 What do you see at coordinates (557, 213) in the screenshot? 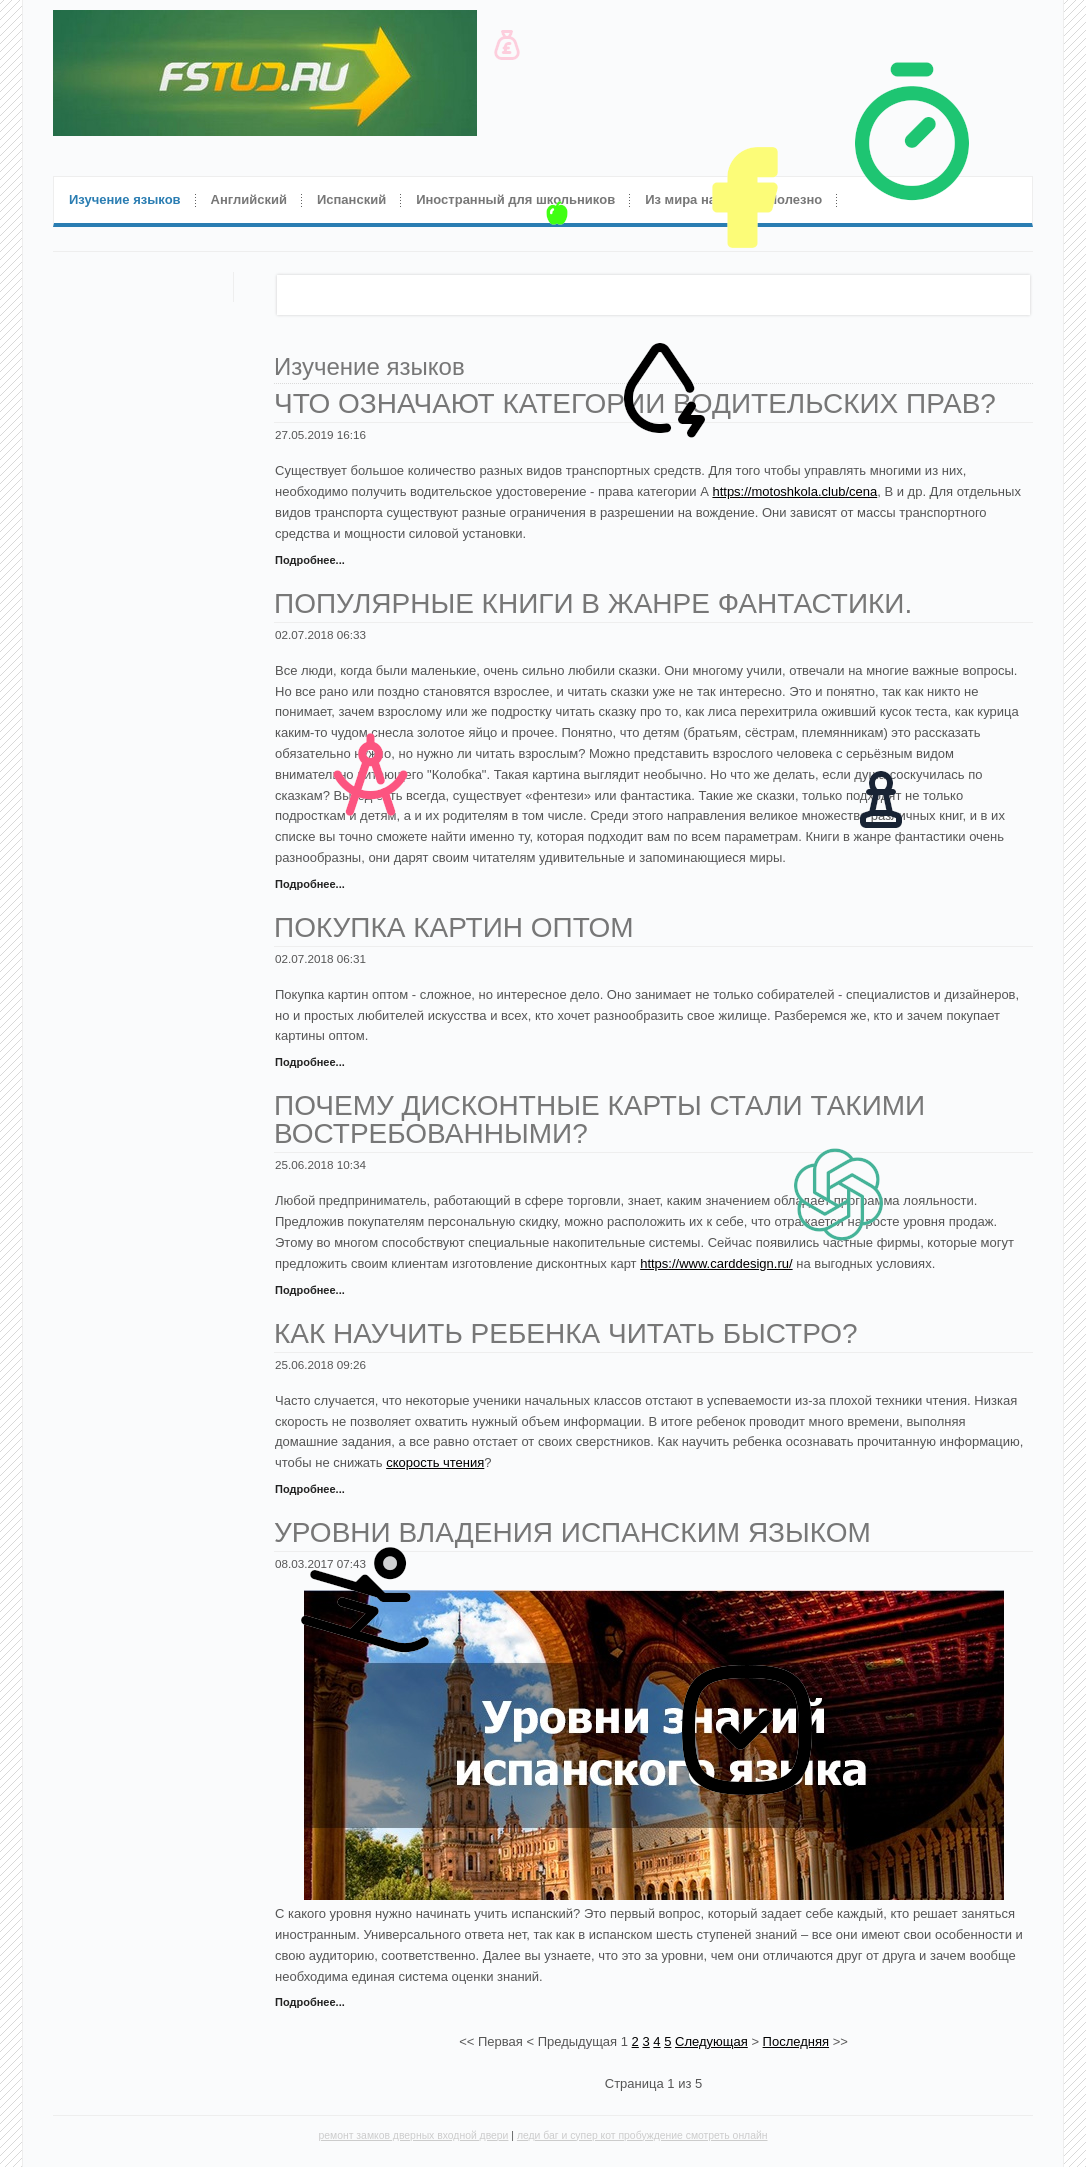
I see `access health or nutrition tracking features` at bounding box center [557, 213].